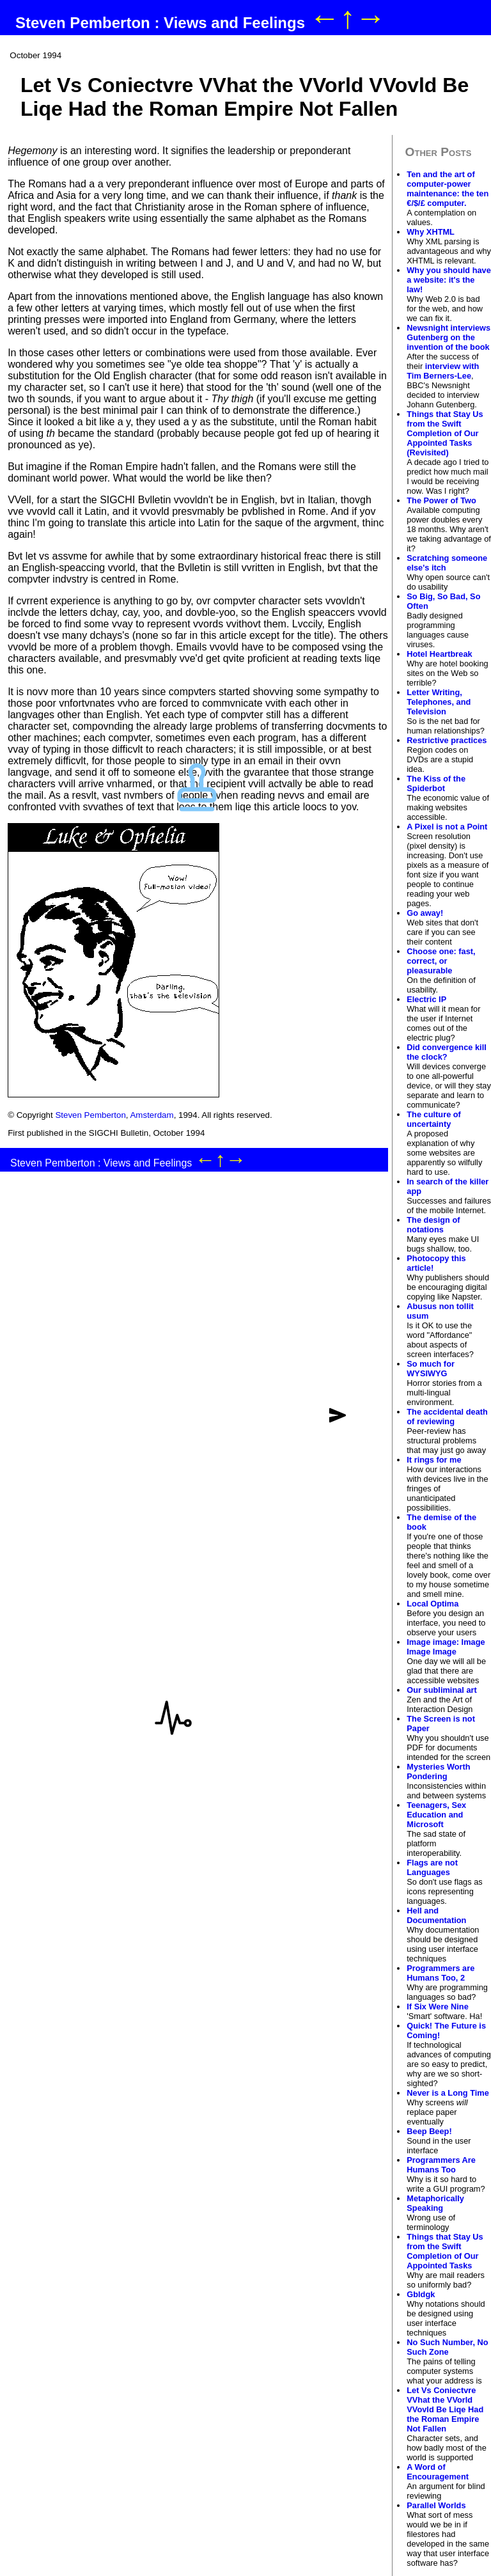  Describe the element at coordinates (173, 1718) in the screenshot. I see `view health or heart rate data` at that location.